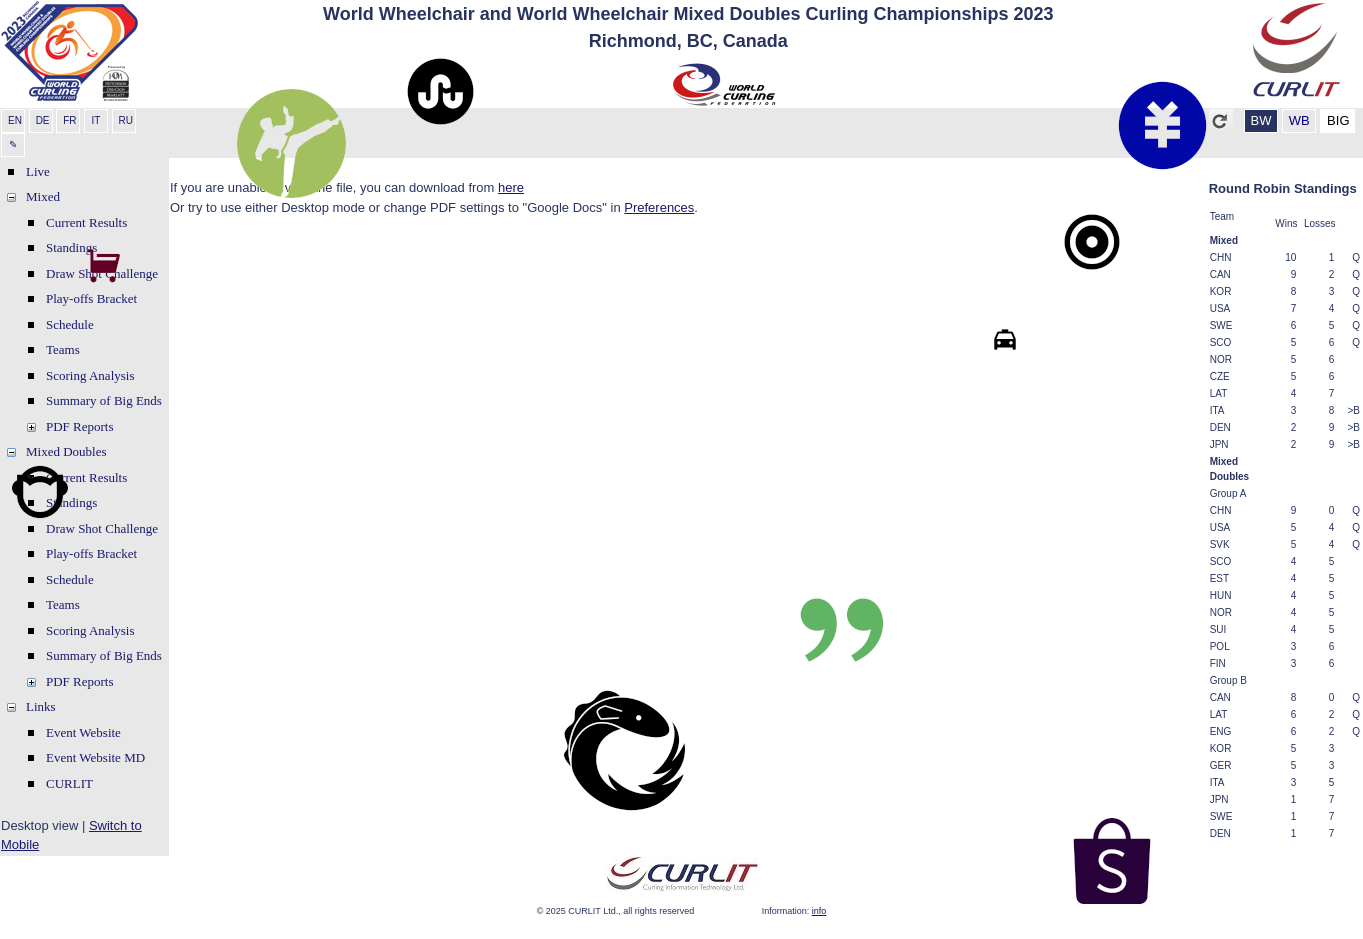 Image resolution: width=1363 pixels, height=939 pixels. I want to click on open the Shopee shopping app, so click(1112, 861).